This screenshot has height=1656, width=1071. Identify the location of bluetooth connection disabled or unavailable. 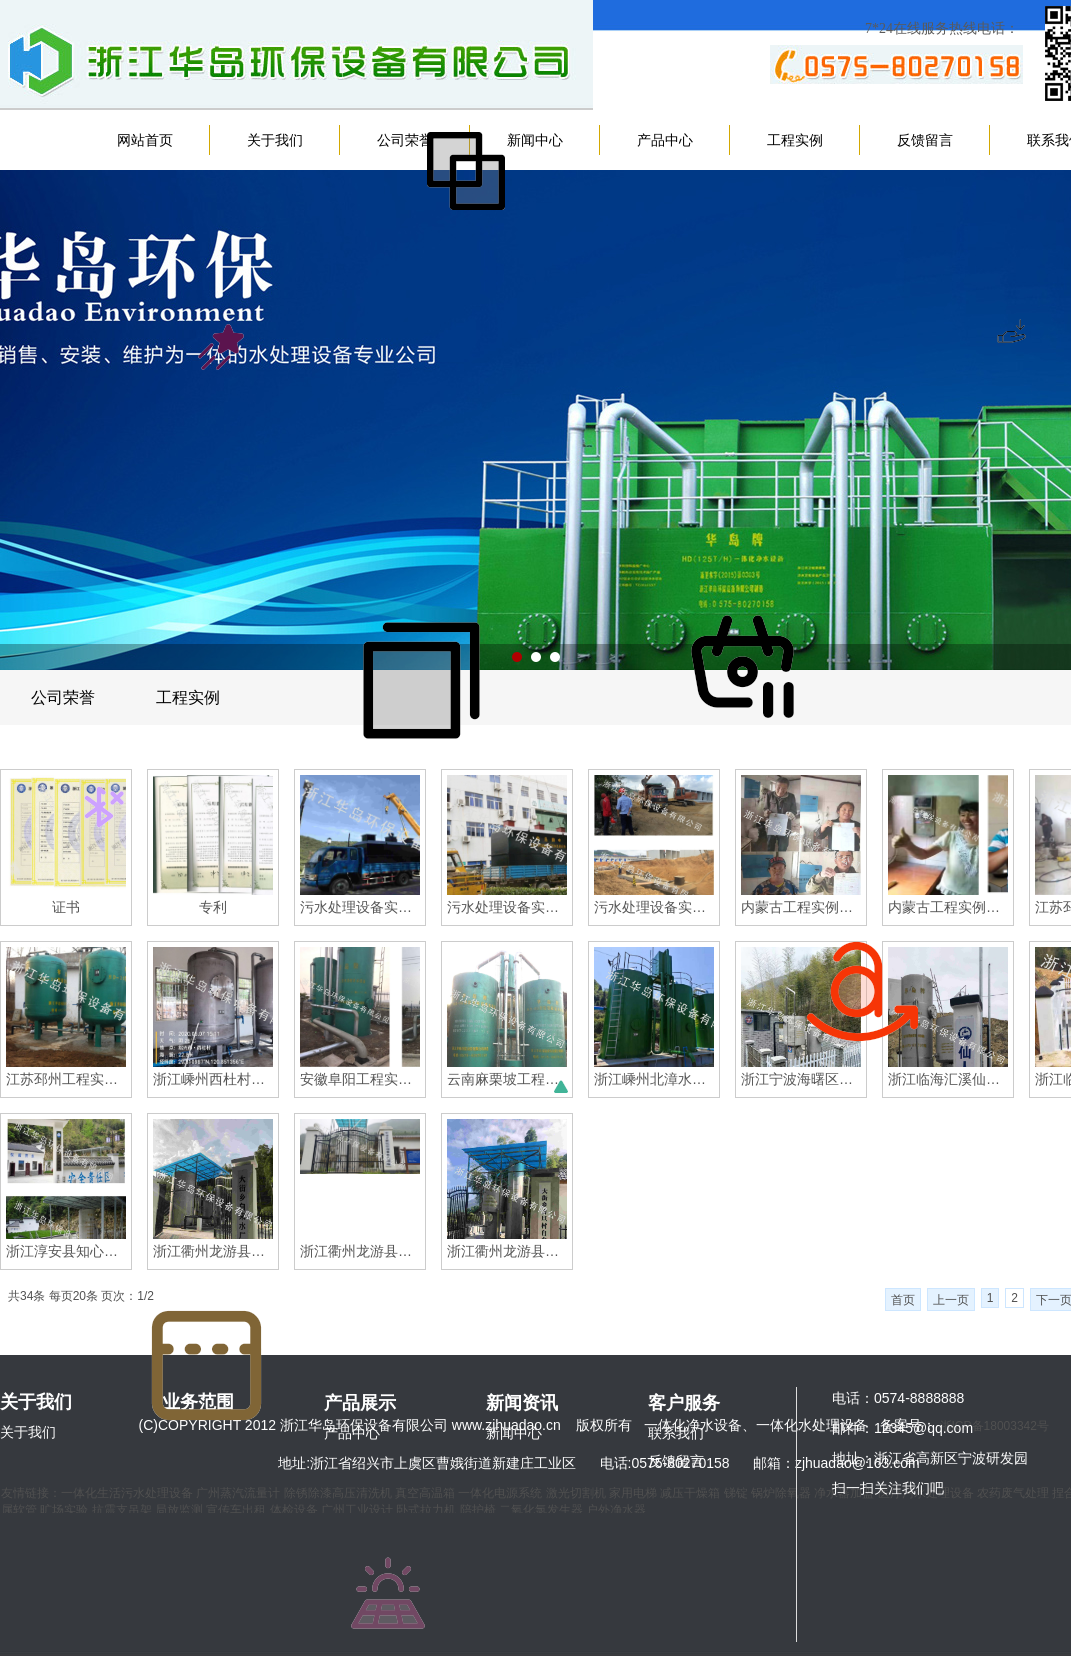
(102, 807).